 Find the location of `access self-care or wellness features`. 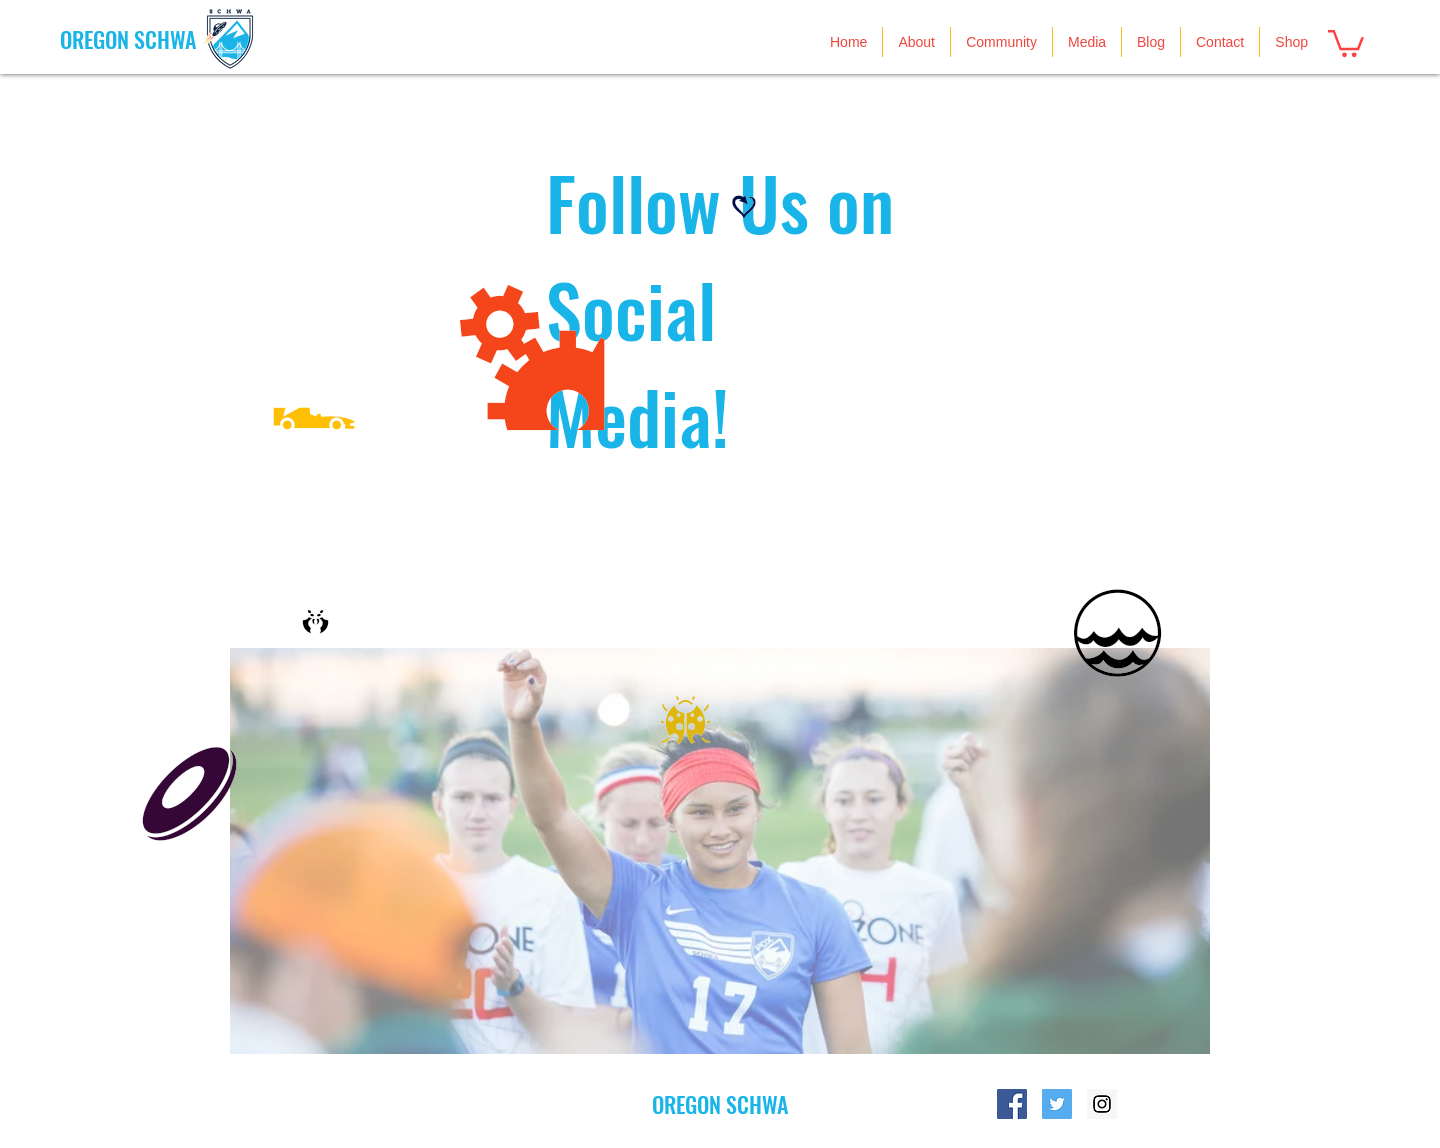

access self-care or wellness features is located at coordinates (744, 207).